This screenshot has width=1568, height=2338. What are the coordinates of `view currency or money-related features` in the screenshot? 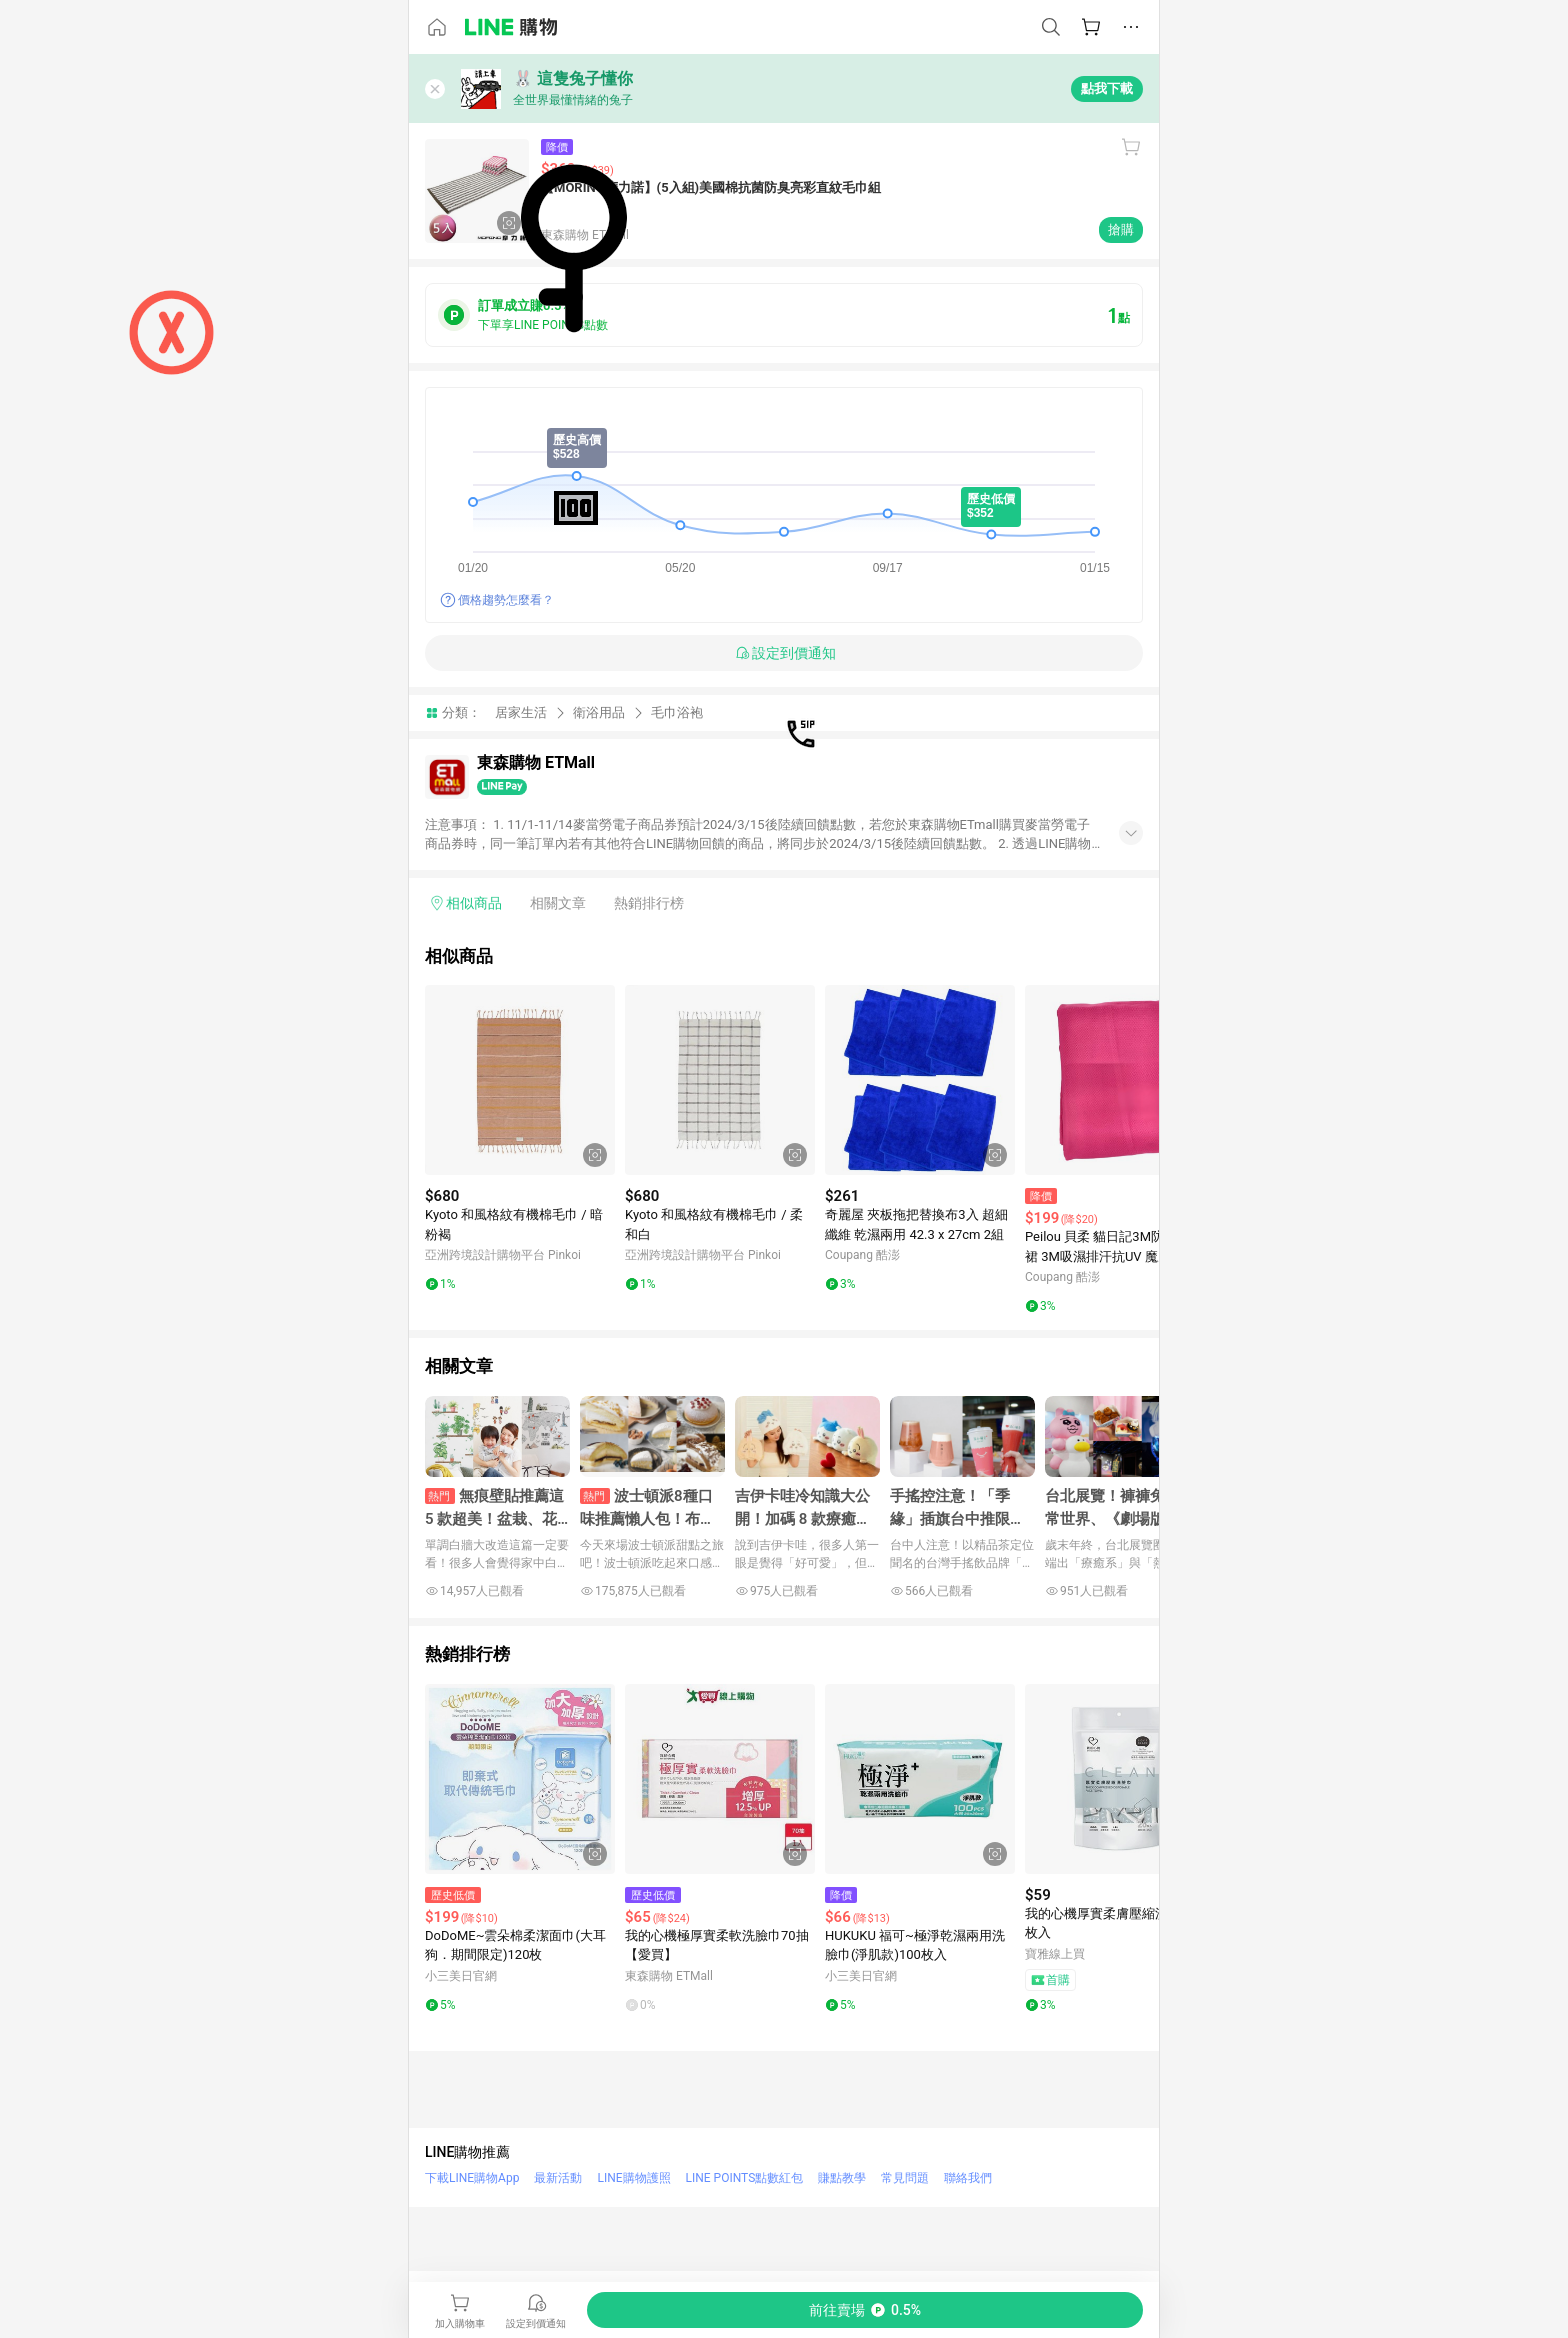 It's located at (576, 508).